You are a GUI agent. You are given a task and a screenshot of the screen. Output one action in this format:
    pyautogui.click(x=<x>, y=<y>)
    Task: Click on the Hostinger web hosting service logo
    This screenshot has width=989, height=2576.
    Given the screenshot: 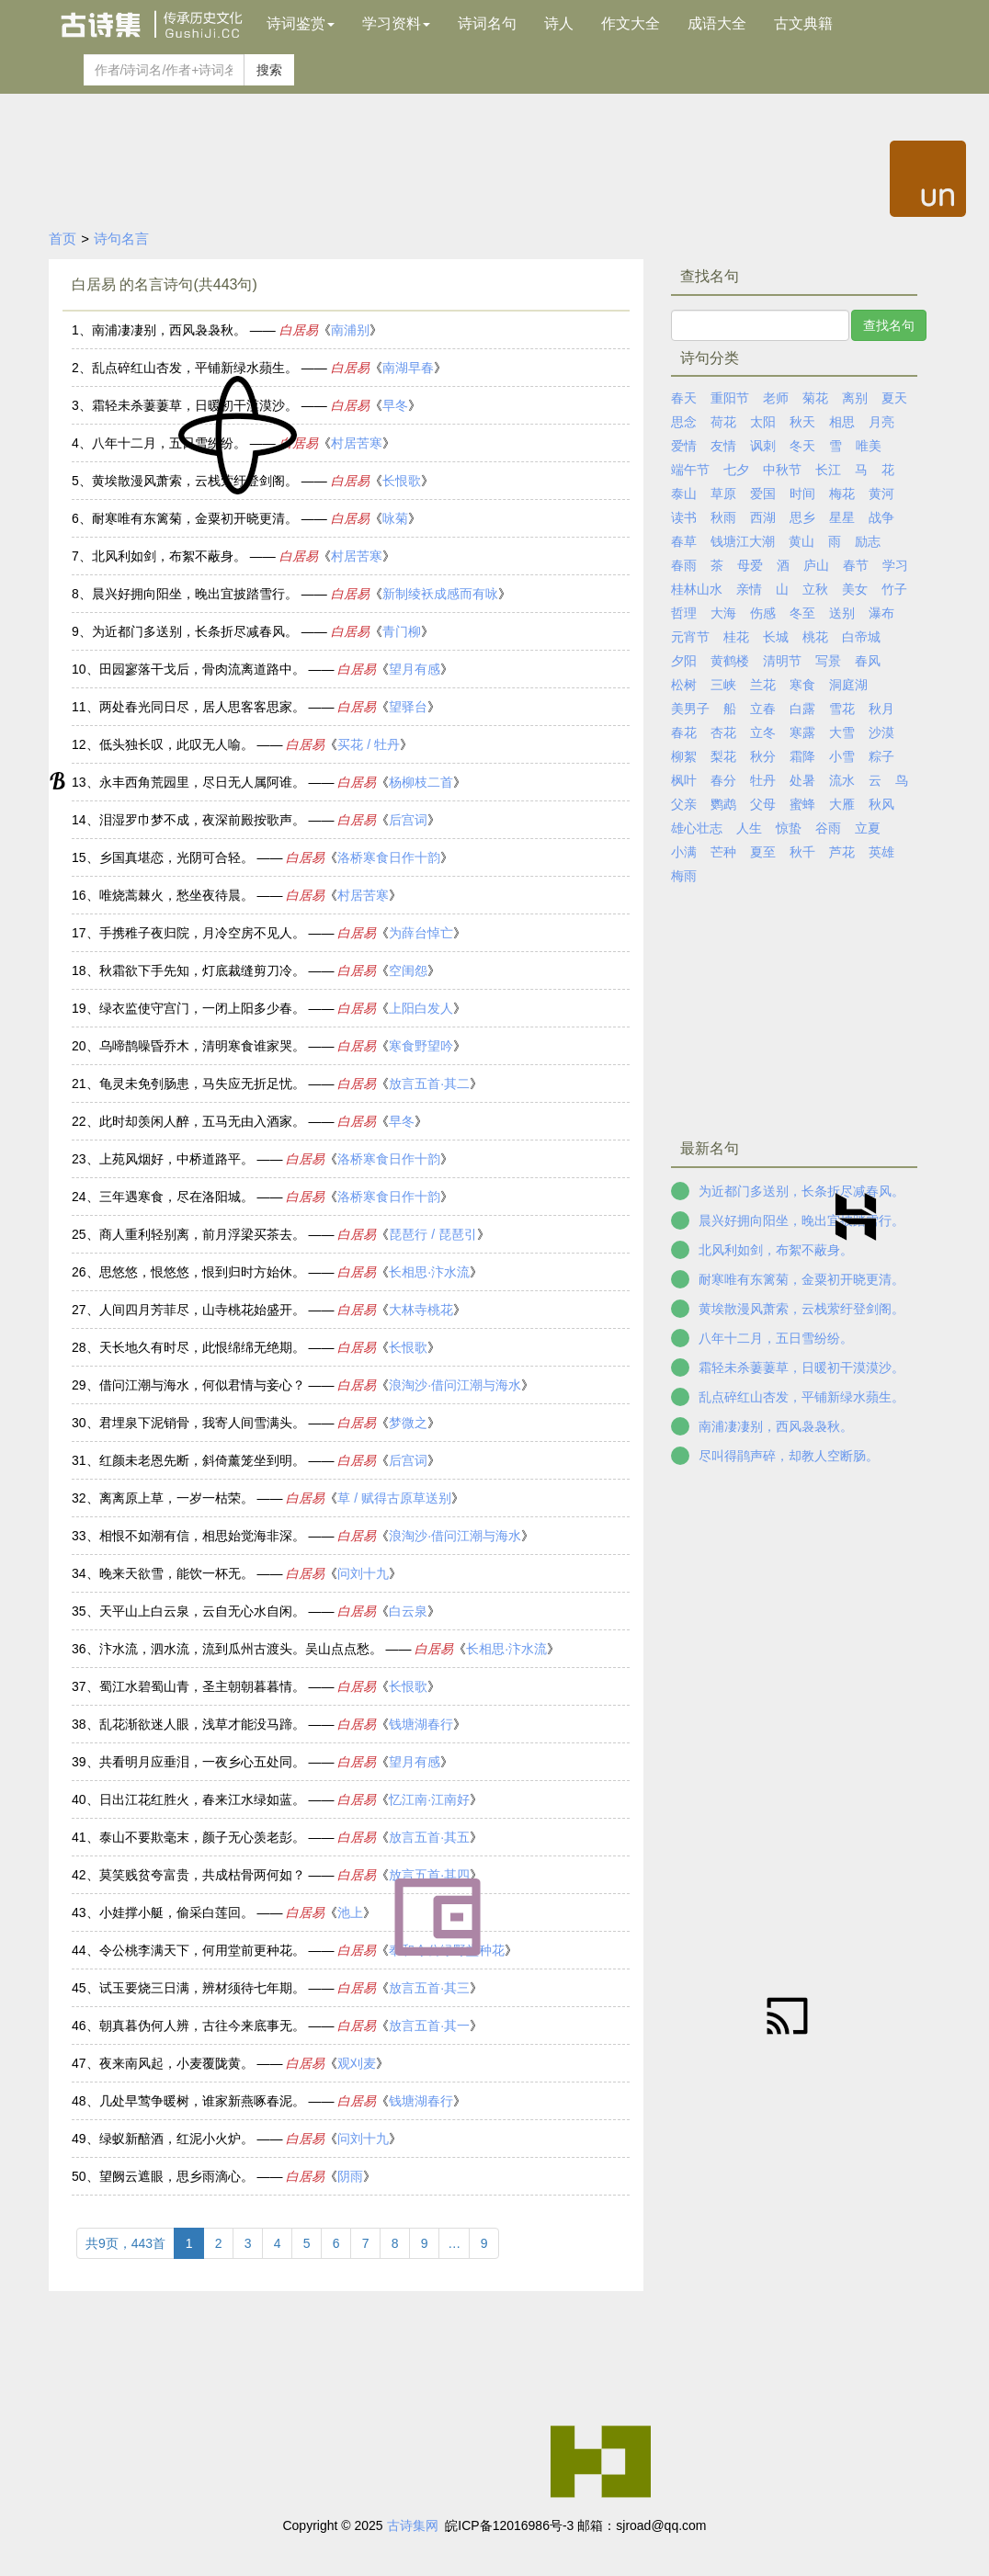 What is the action you would take?
    pyautogui.click(x=856, y=1217)
    